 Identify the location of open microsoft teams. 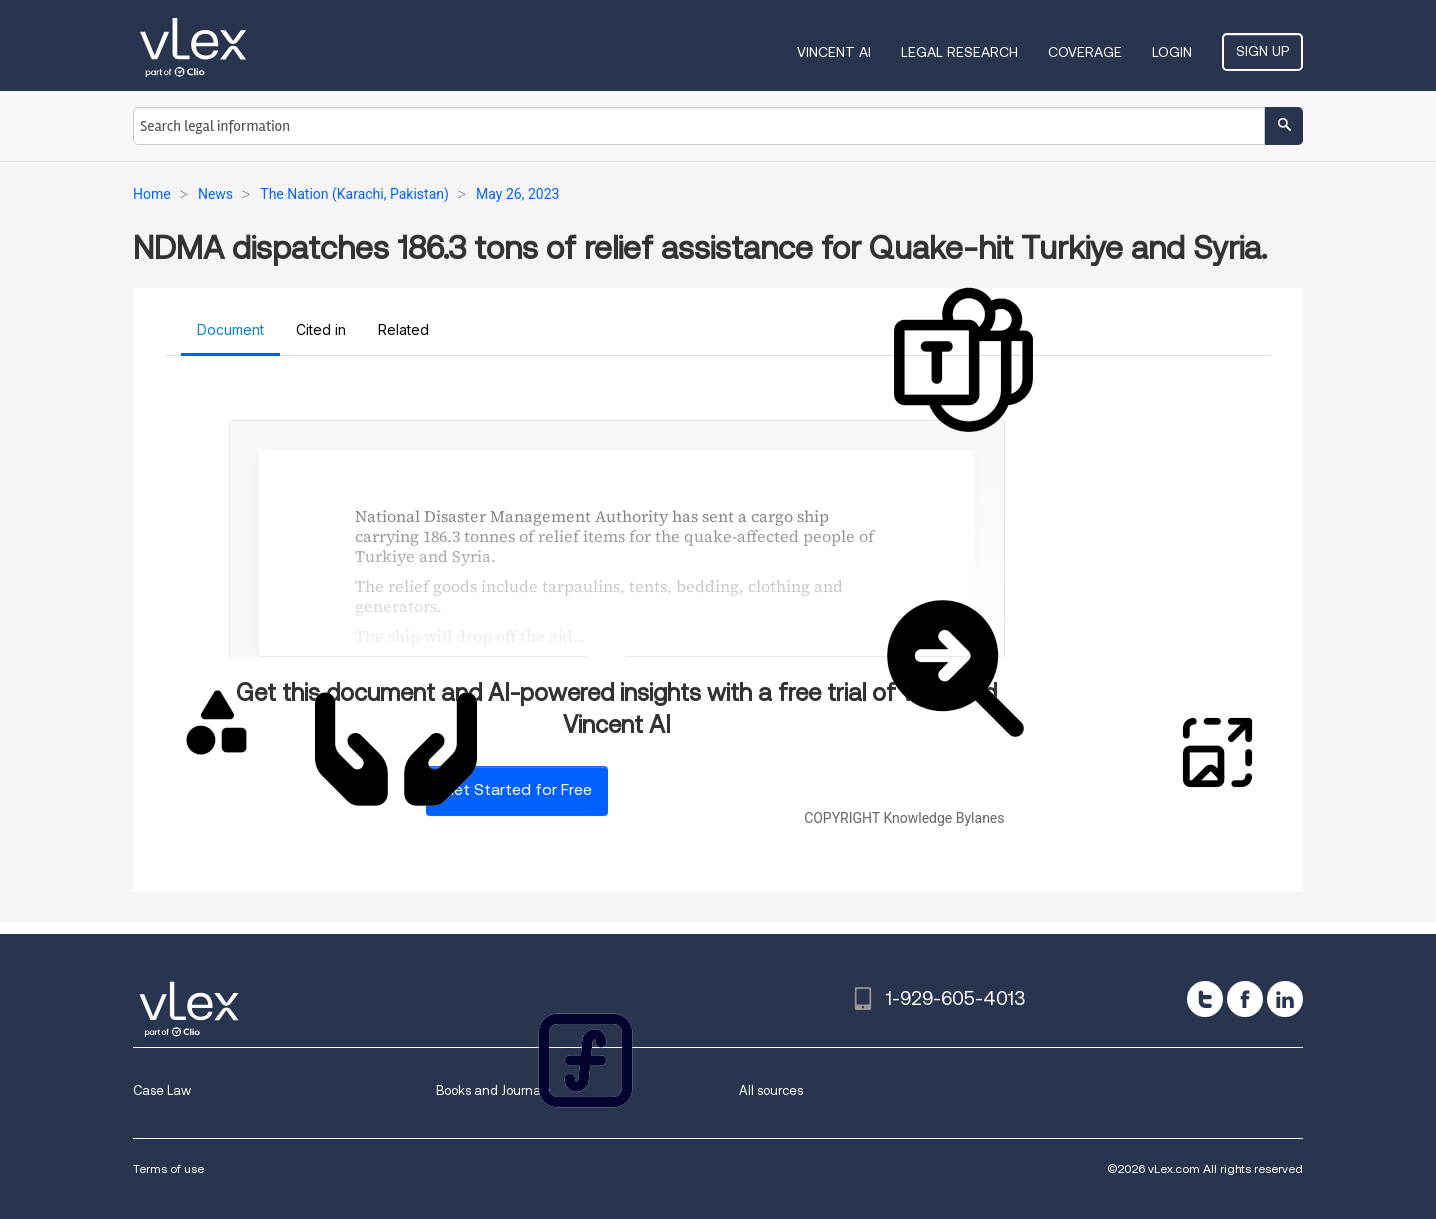
(963, 362).